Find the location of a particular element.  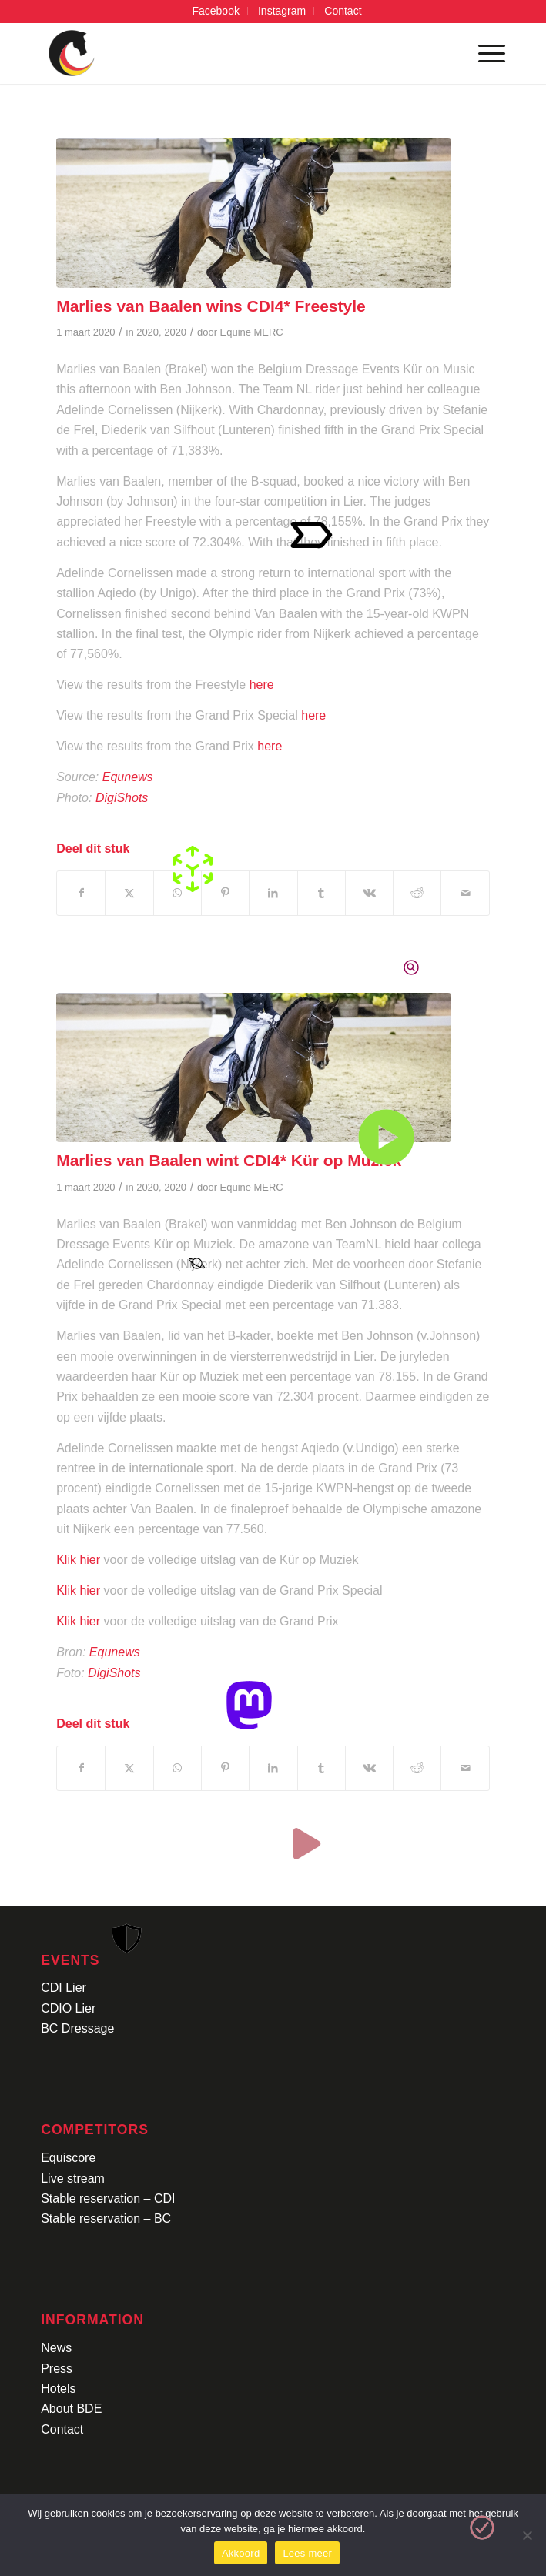

access apple AR features or settings is located at coordinates (193, 869).